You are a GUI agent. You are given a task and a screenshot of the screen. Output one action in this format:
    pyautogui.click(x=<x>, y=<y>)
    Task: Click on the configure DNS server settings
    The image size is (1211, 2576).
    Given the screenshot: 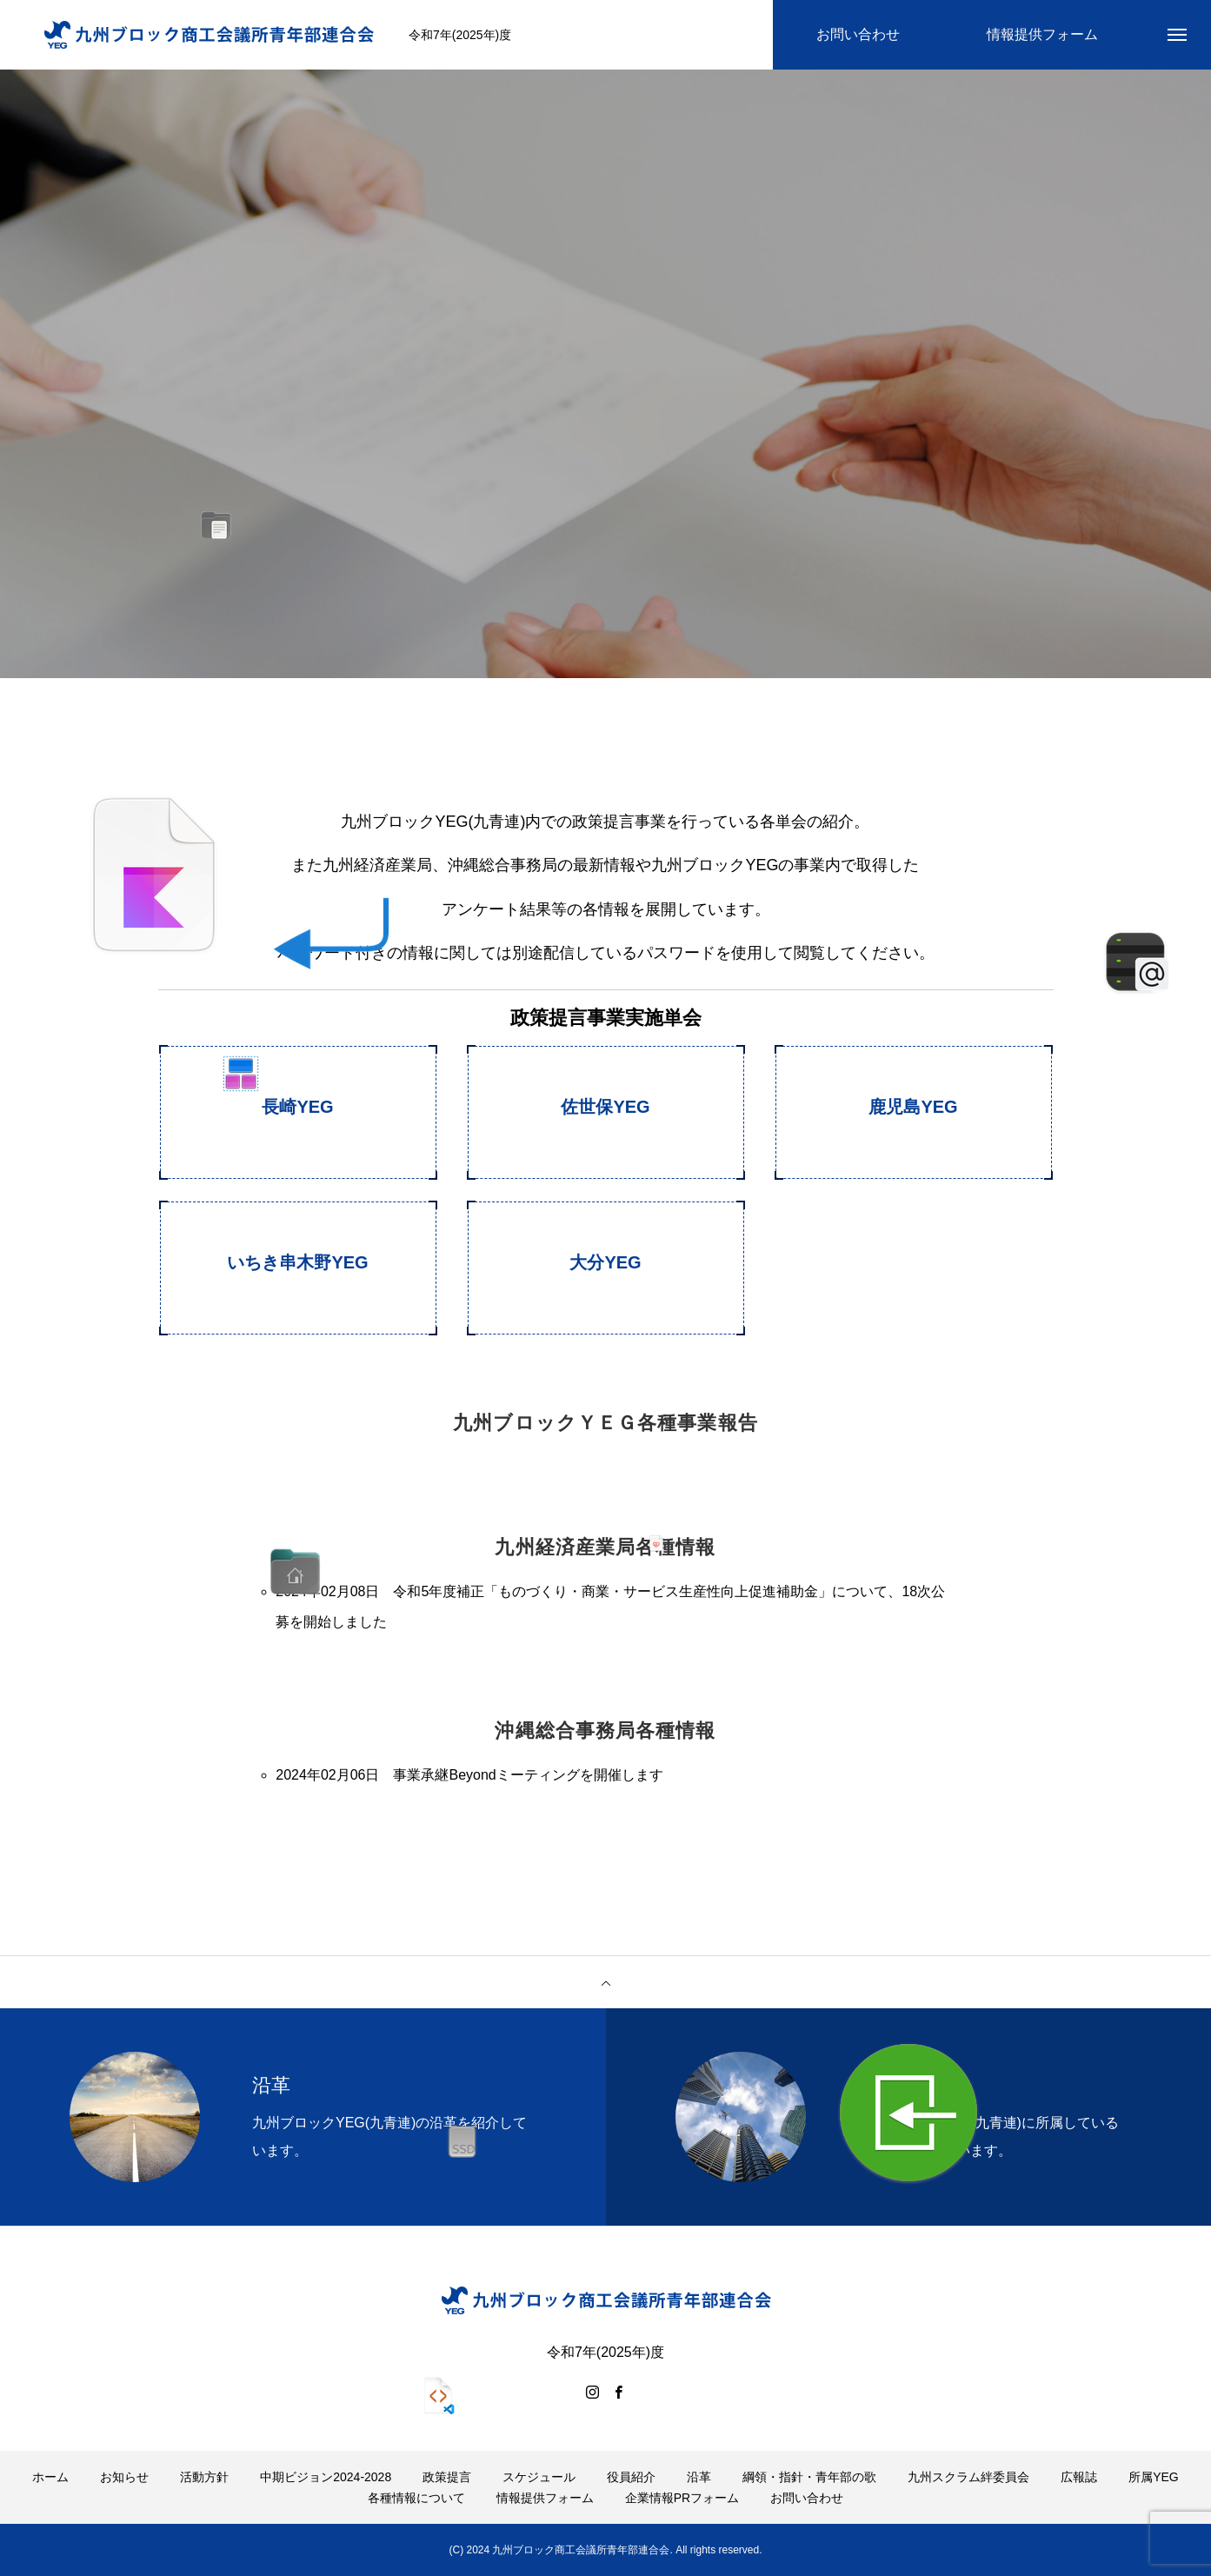 What is the action you would take?
    pyautogui.click(x=1135, y=962)
    